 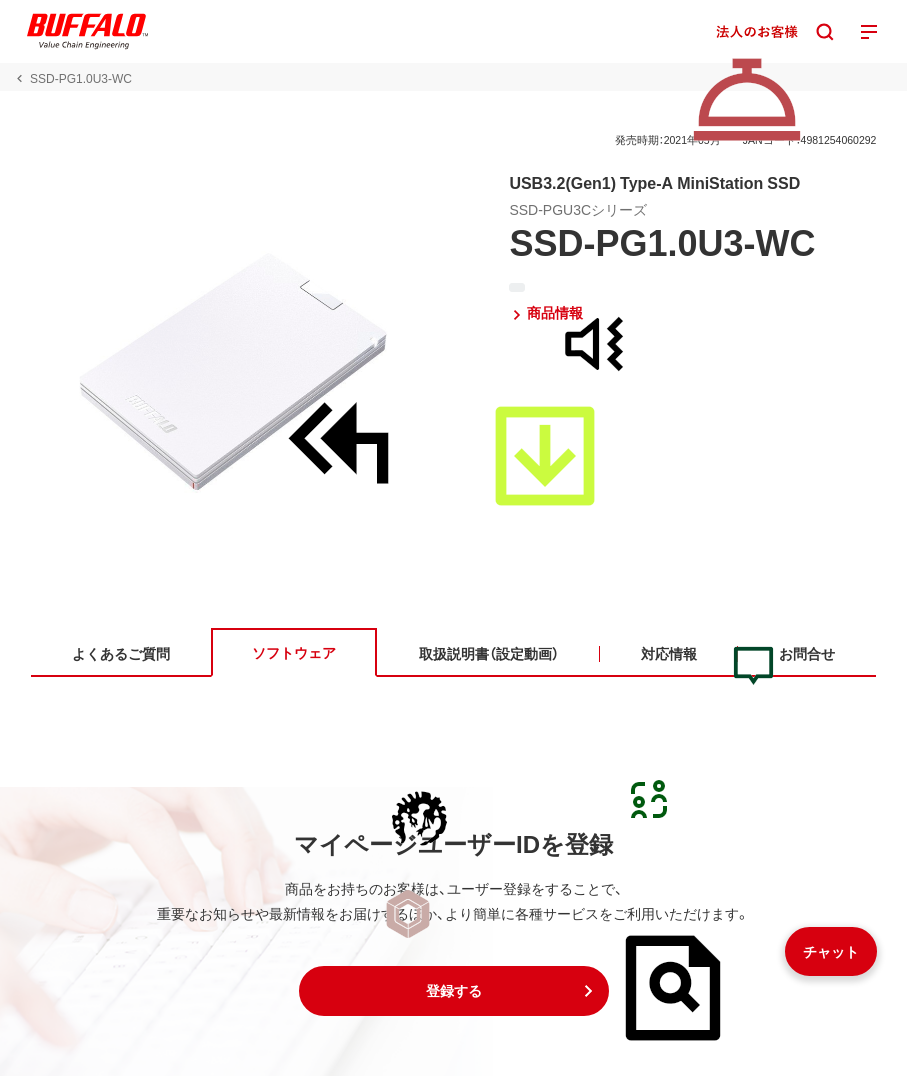 What do you see at coordinates (419, 818) in the screenshot?
I see `paradox interactive company logo` at bounding box center [419, 818].